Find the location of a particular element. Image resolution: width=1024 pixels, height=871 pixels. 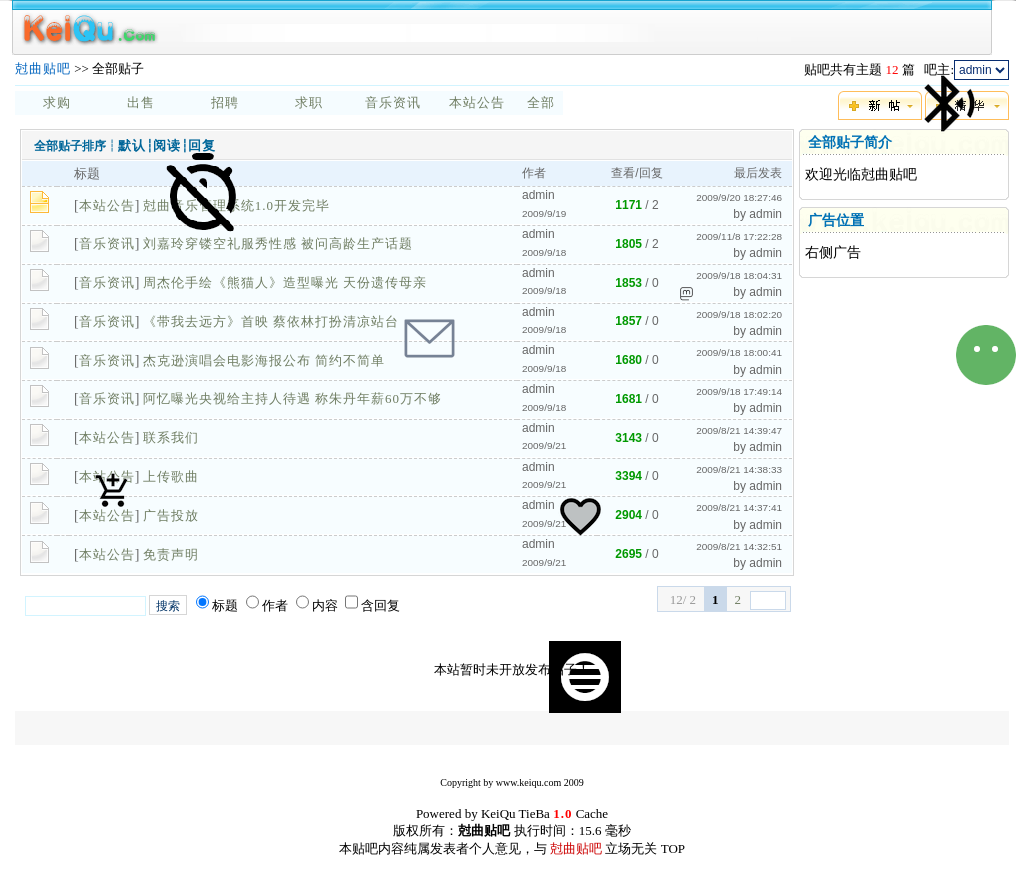

open mastodon app is located at coordinates (686, 293).